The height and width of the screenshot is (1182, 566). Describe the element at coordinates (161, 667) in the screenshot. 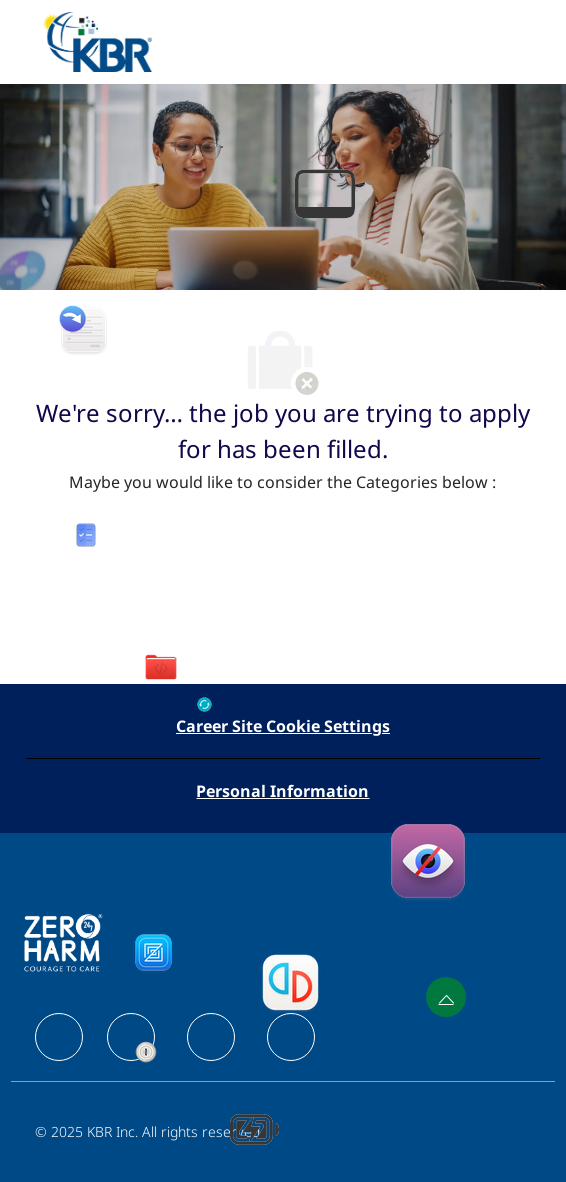

I see `open folder containing code or development files` at that location.